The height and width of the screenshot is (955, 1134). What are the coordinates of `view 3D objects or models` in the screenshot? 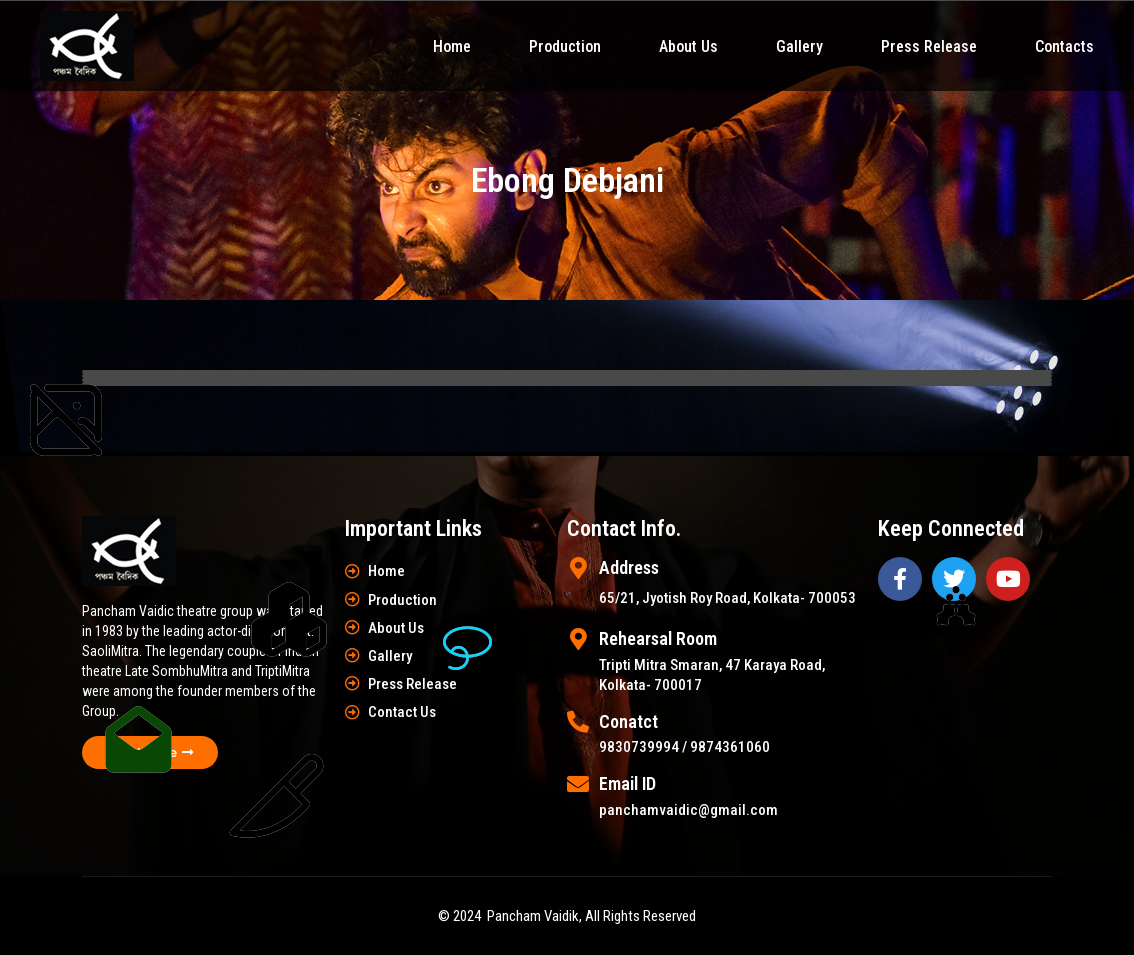 It's located at (289, 621).